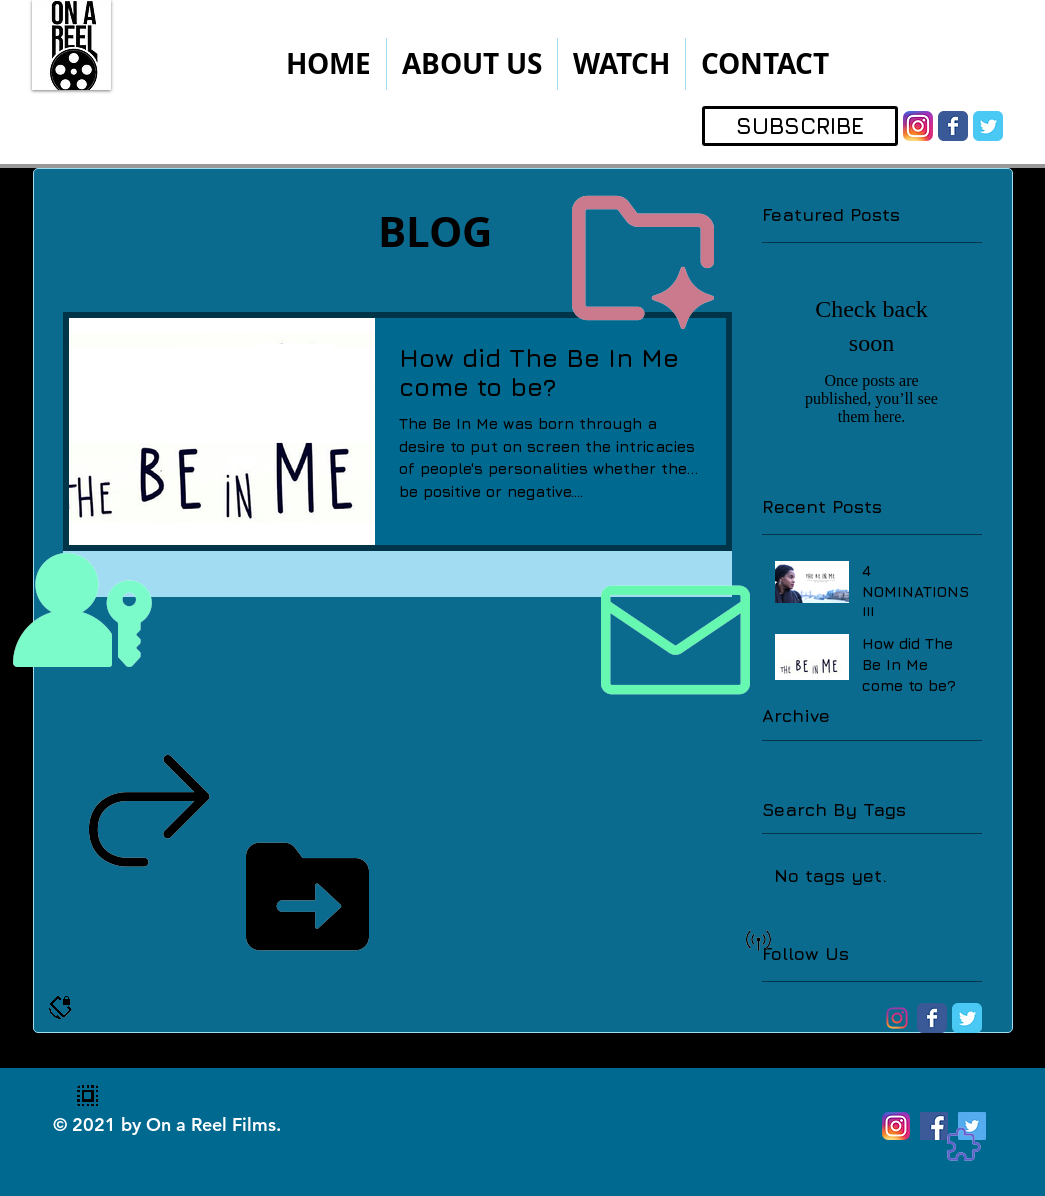 The width and height of the screenshot is (1045, 1196). Describe the element at coordinates (61, 1007) in the screenshot. I see `screen rotation is locked` at that location.